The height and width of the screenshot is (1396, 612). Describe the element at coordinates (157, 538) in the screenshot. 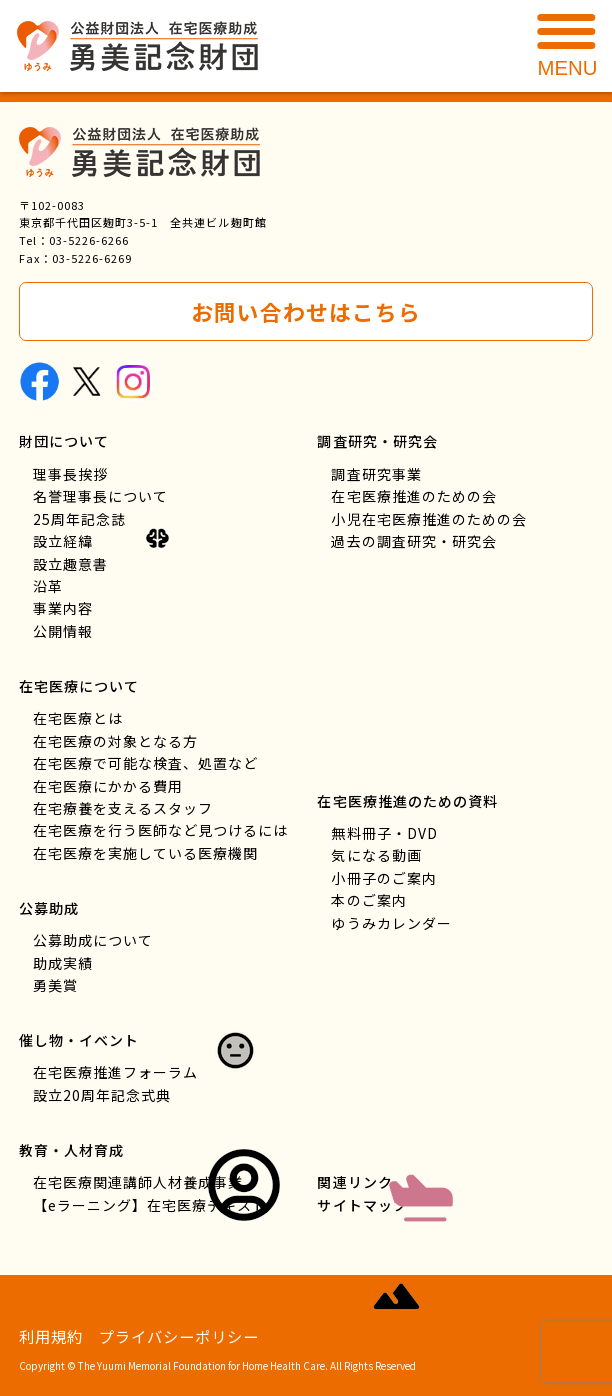

I see `access AI or machine learning features` at that location.